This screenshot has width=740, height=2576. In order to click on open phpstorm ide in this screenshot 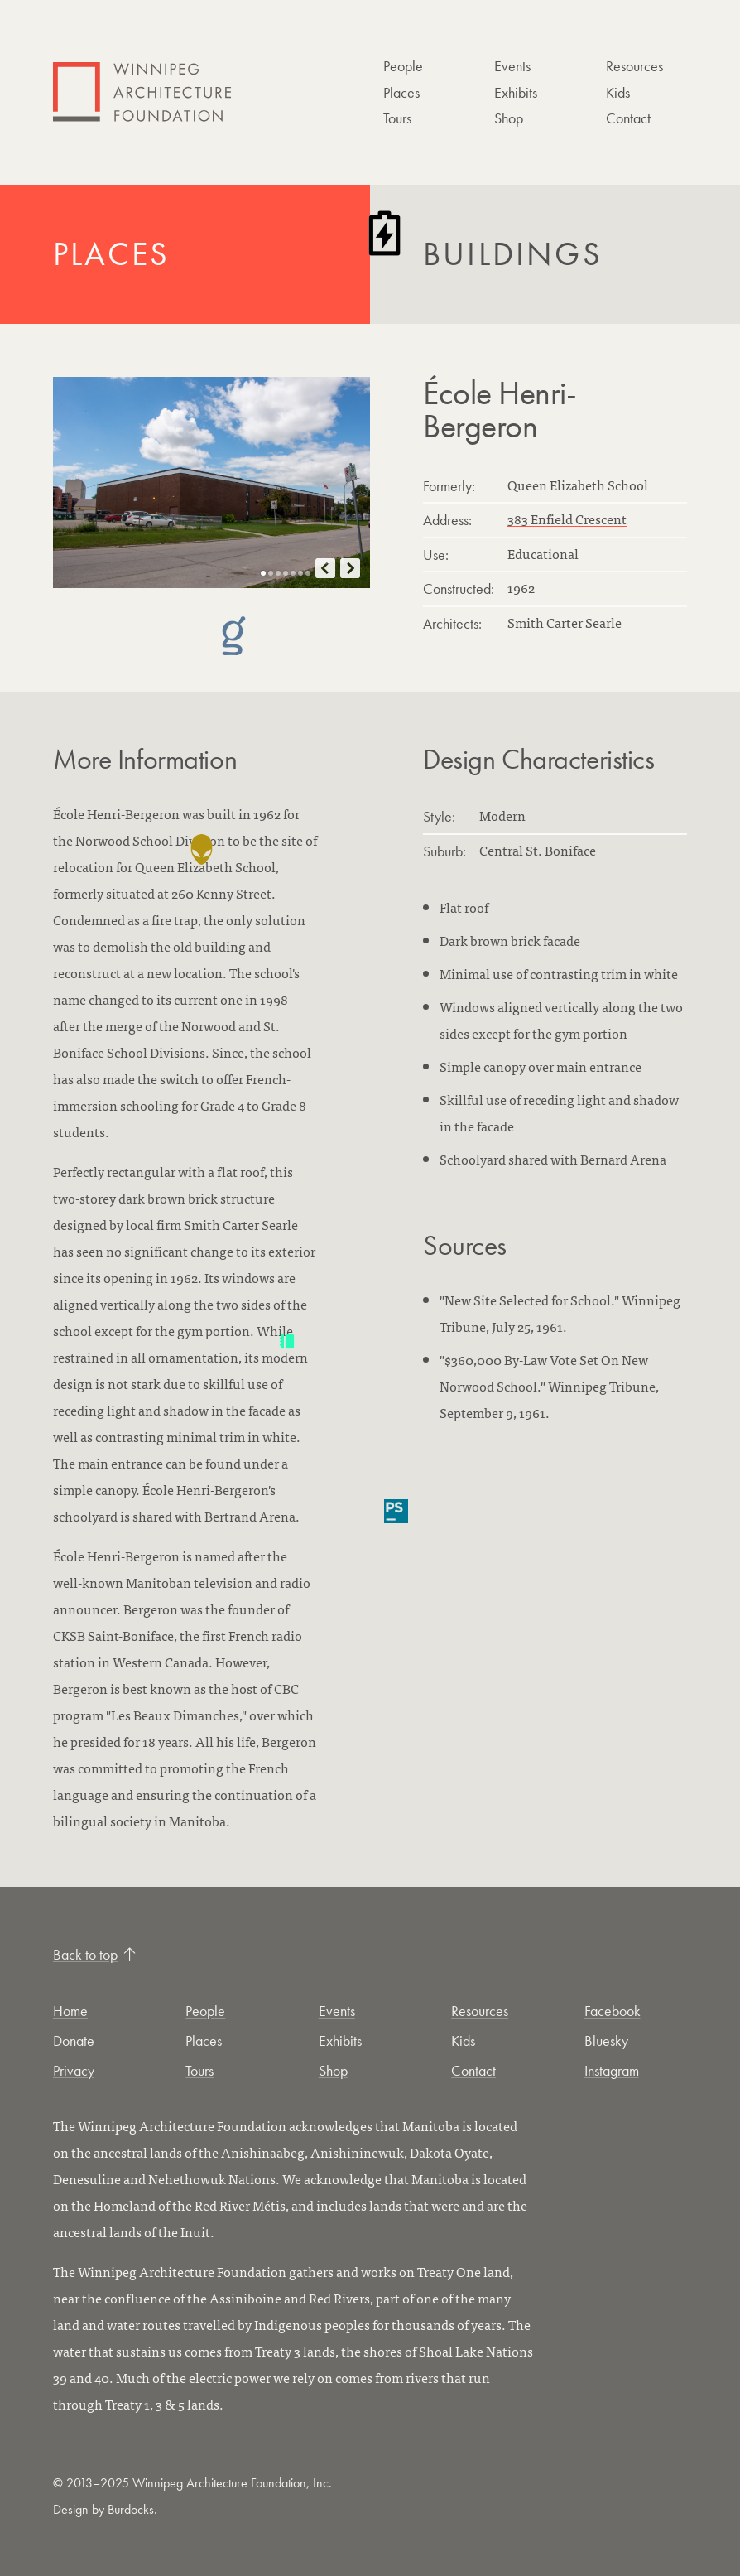, I will do `click(396, 1511)`.